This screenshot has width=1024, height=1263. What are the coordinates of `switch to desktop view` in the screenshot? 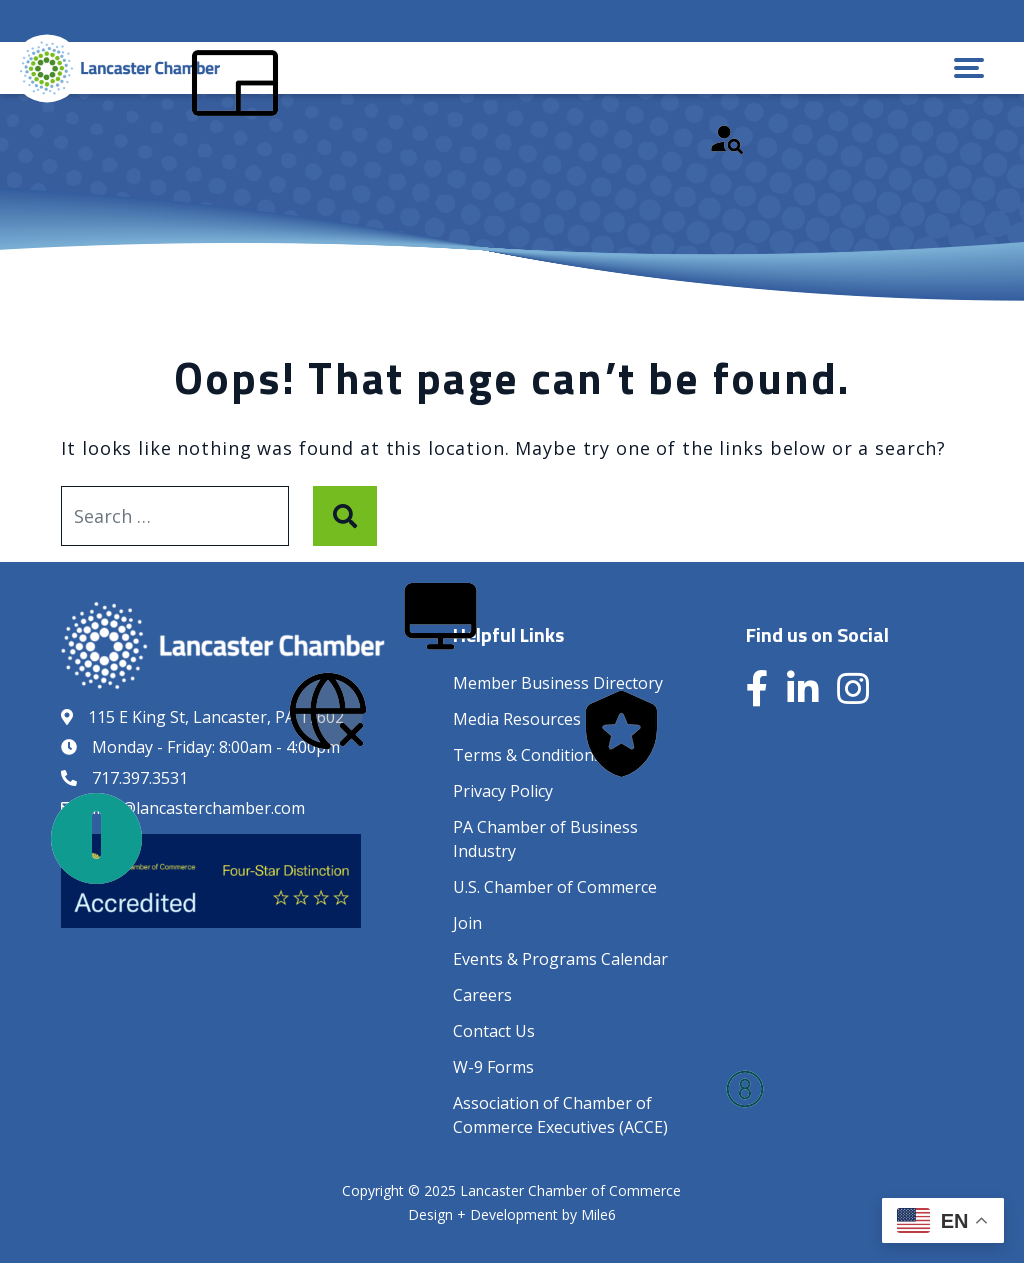 It's located at (440, 613).